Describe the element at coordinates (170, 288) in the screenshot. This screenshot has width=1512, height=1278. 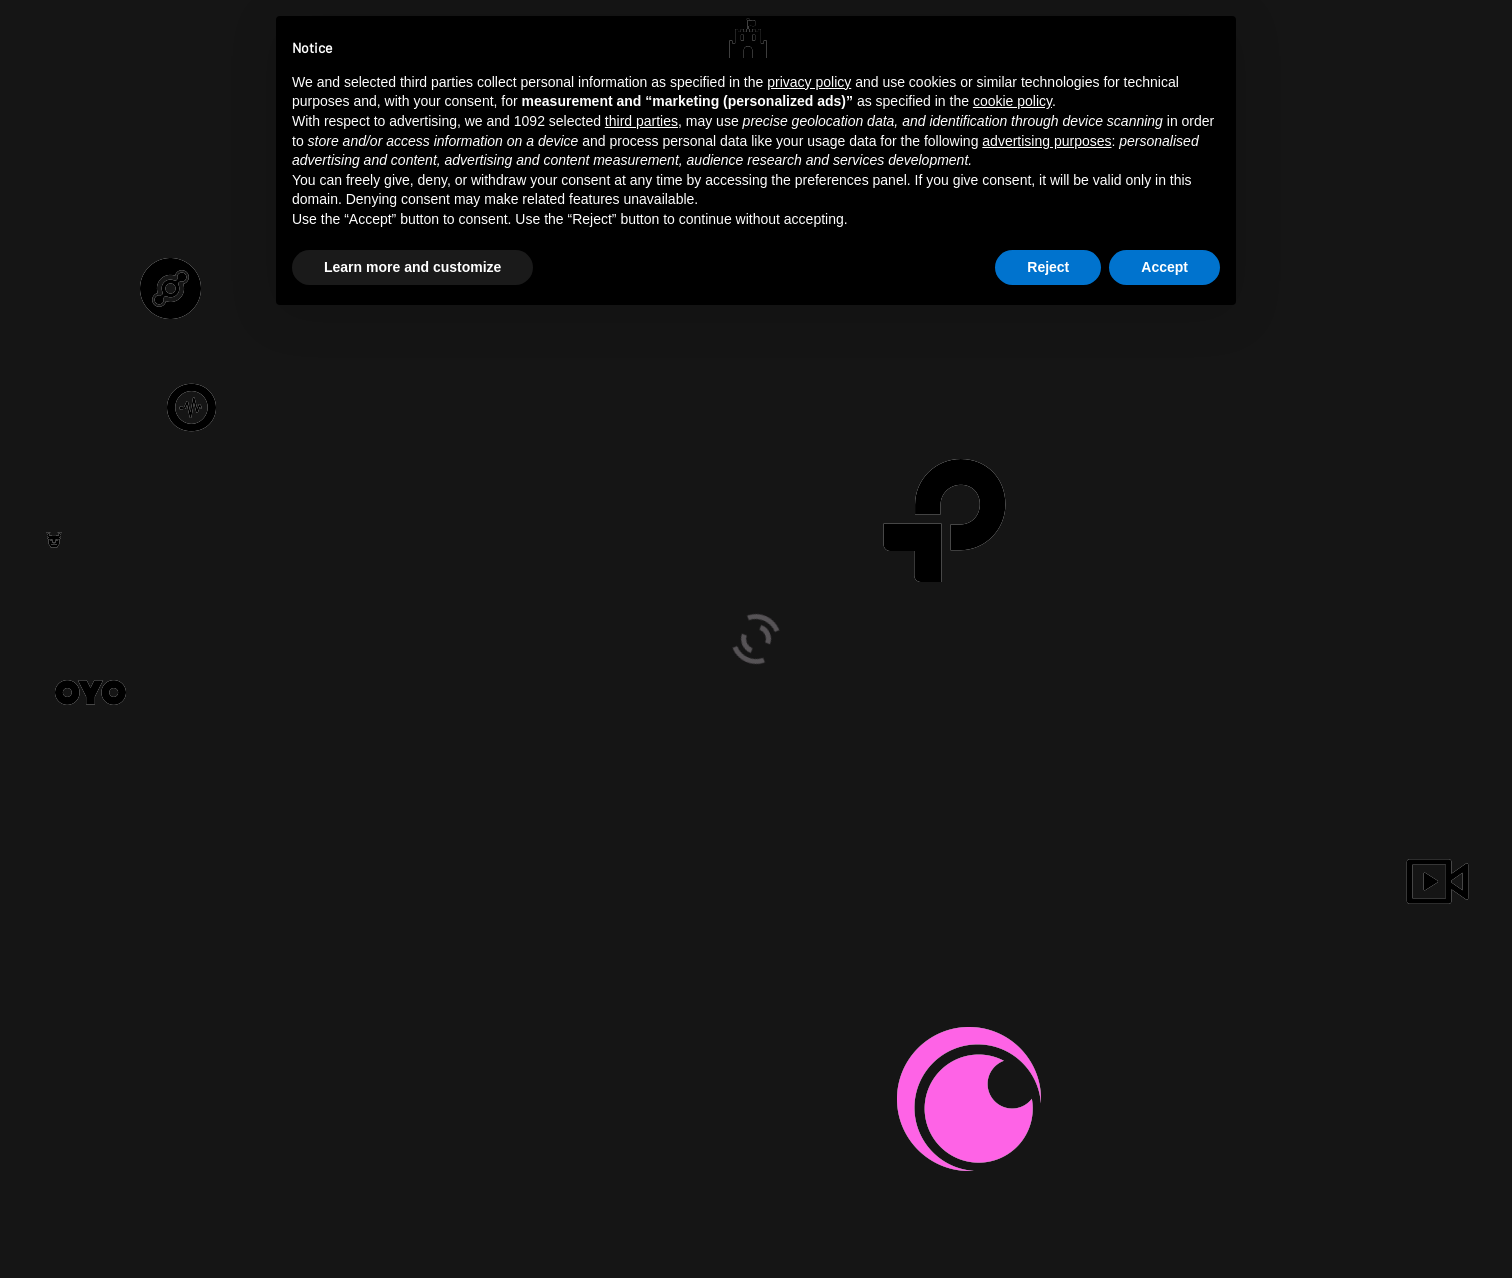
I see `open the Helium network app` at that location.